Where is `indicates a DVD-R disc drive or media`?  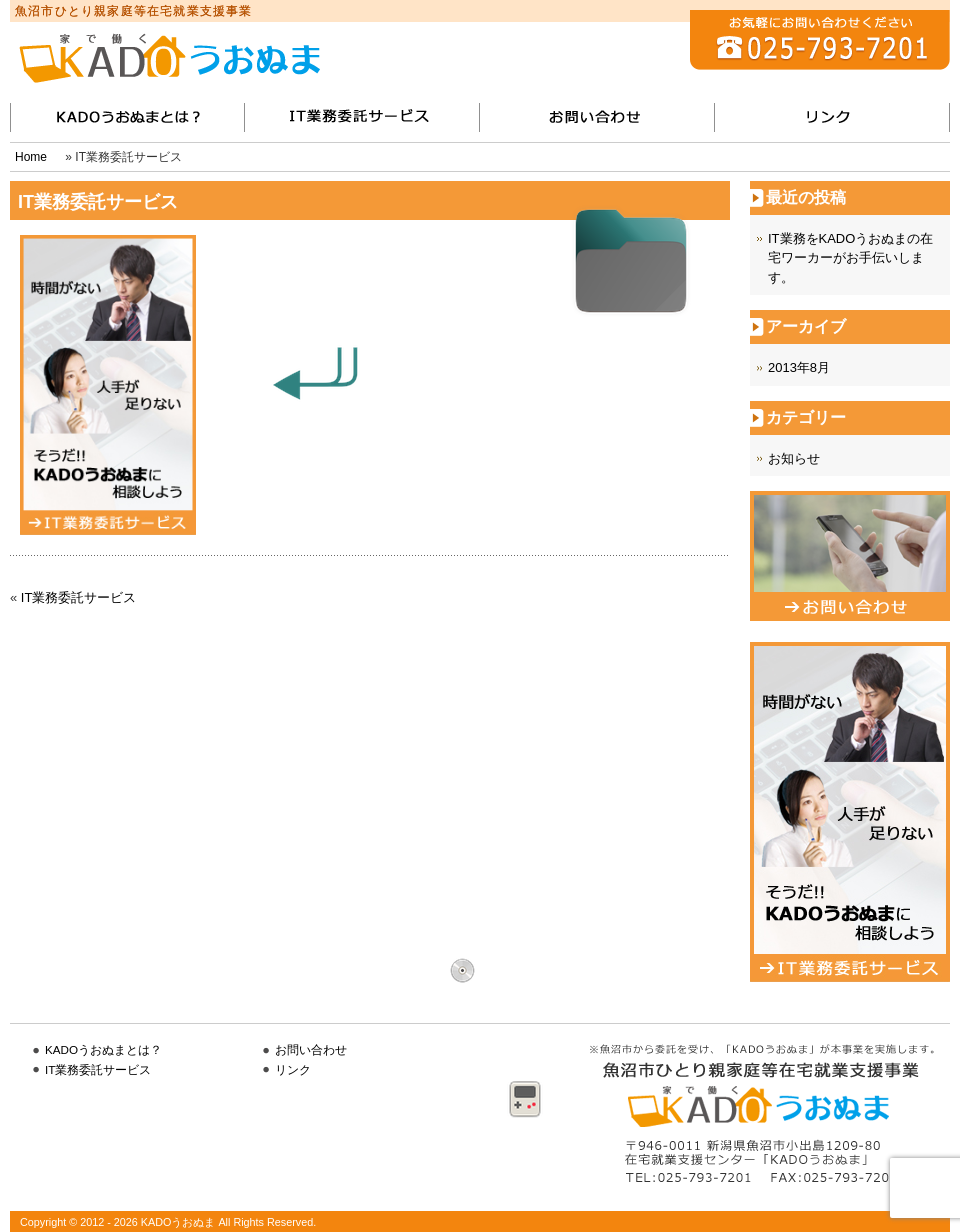 indicates a DVD-R disc drive or media is located at coordinates (462, 970).